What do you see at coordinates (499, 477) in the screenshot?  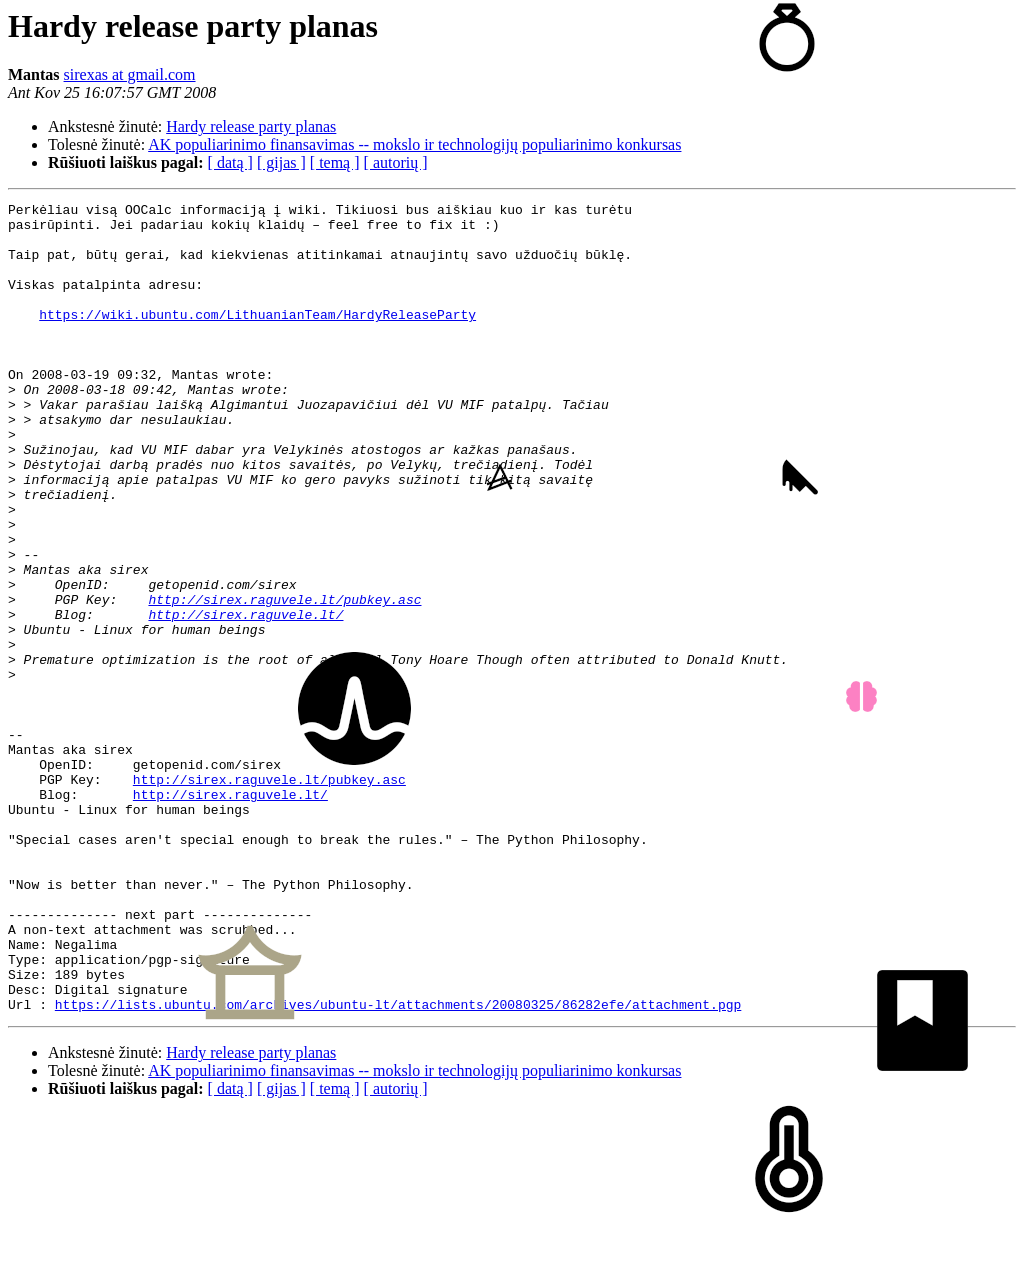 I see `open the Actual Budget app` at bounding box center [499, 477].